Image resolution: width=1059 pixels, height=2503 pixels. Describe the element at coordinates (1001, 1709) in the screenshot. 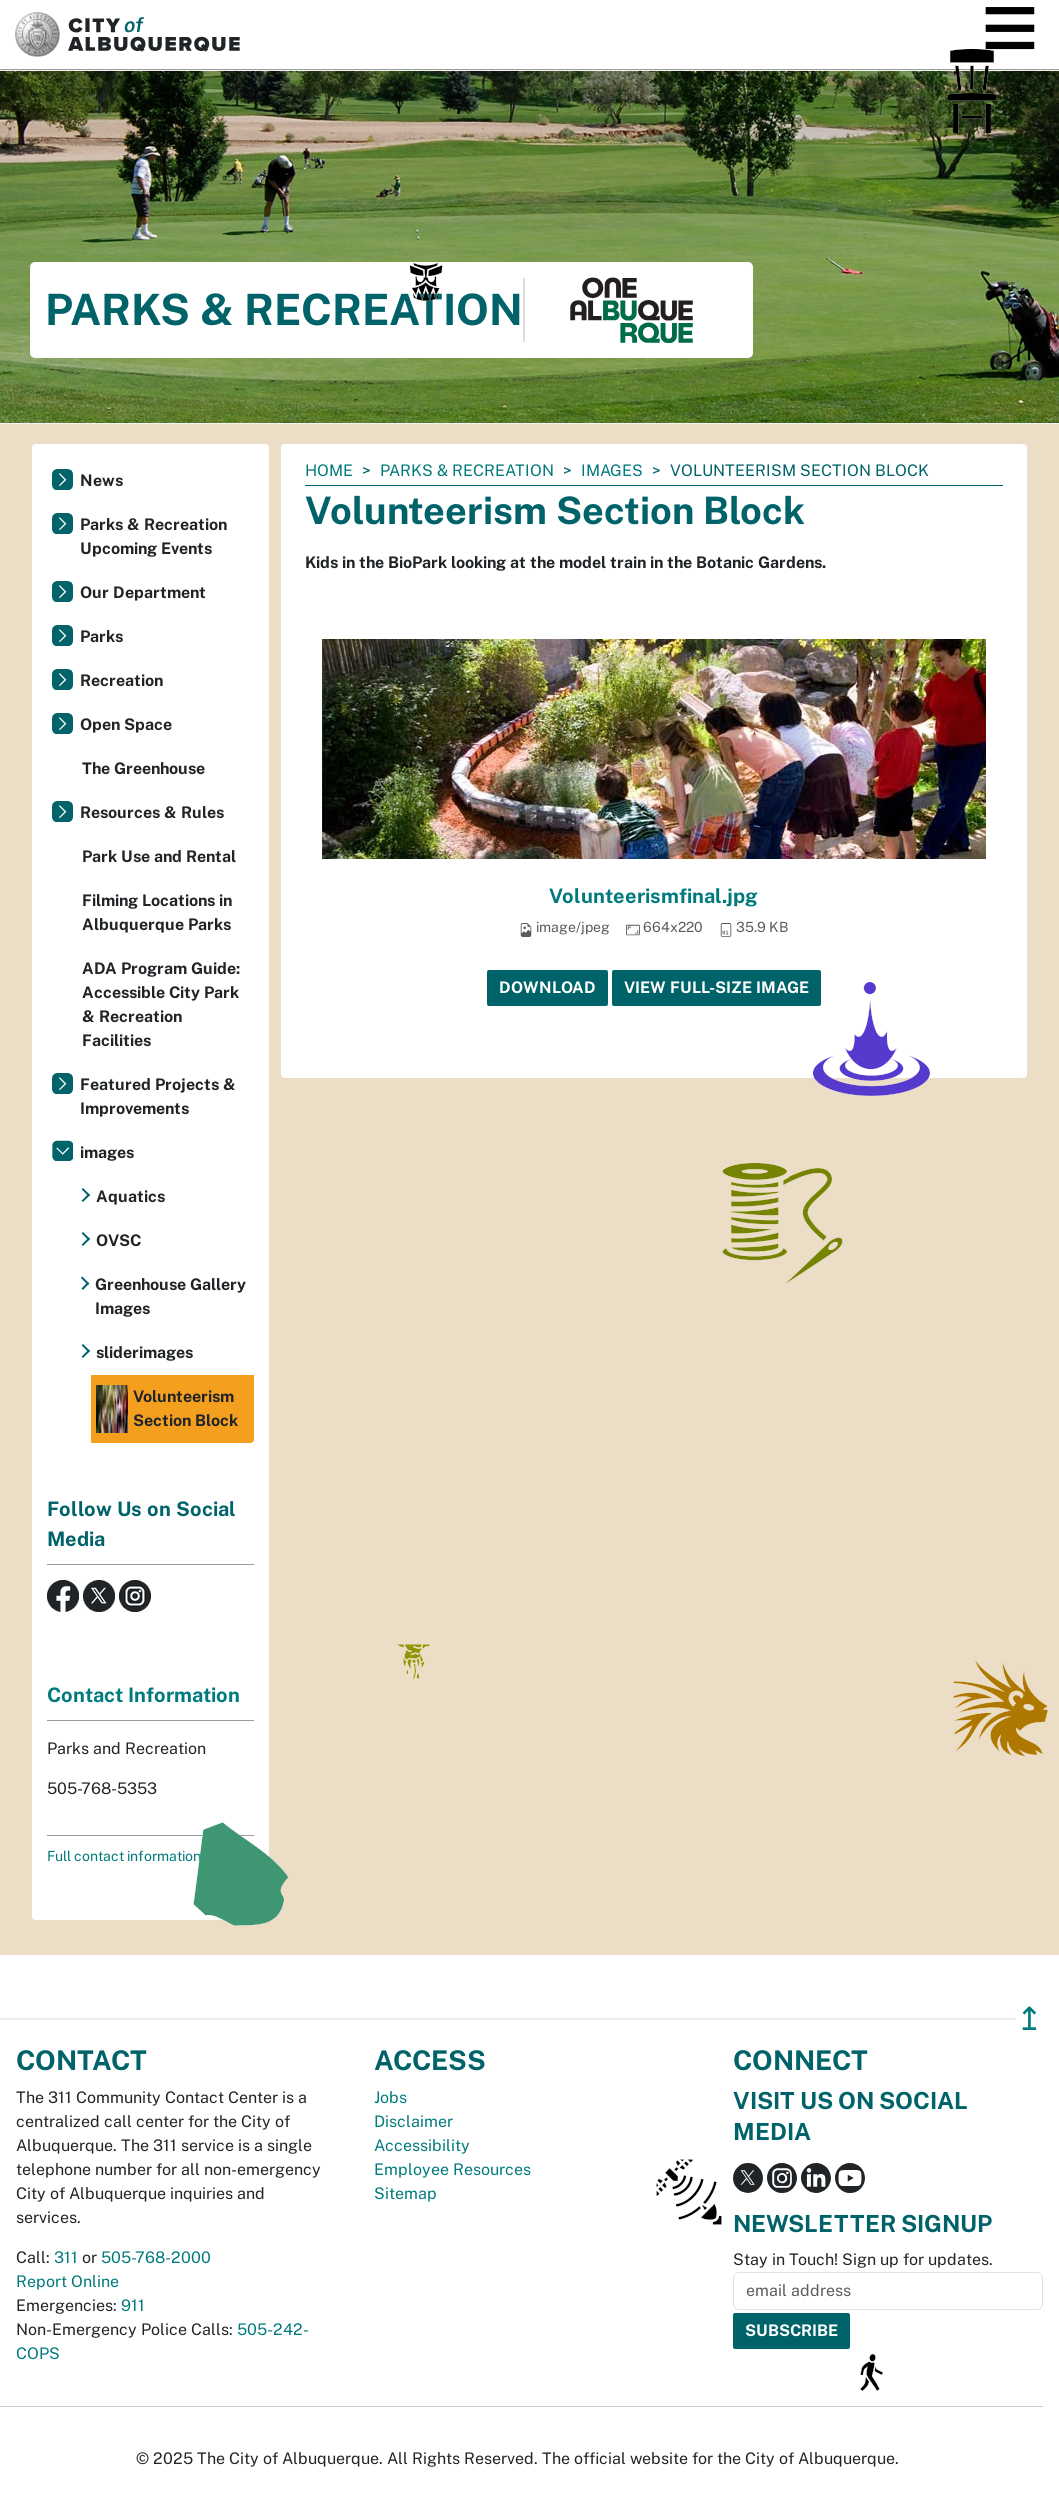

I see `porcupine character or creature in a game` at that location.